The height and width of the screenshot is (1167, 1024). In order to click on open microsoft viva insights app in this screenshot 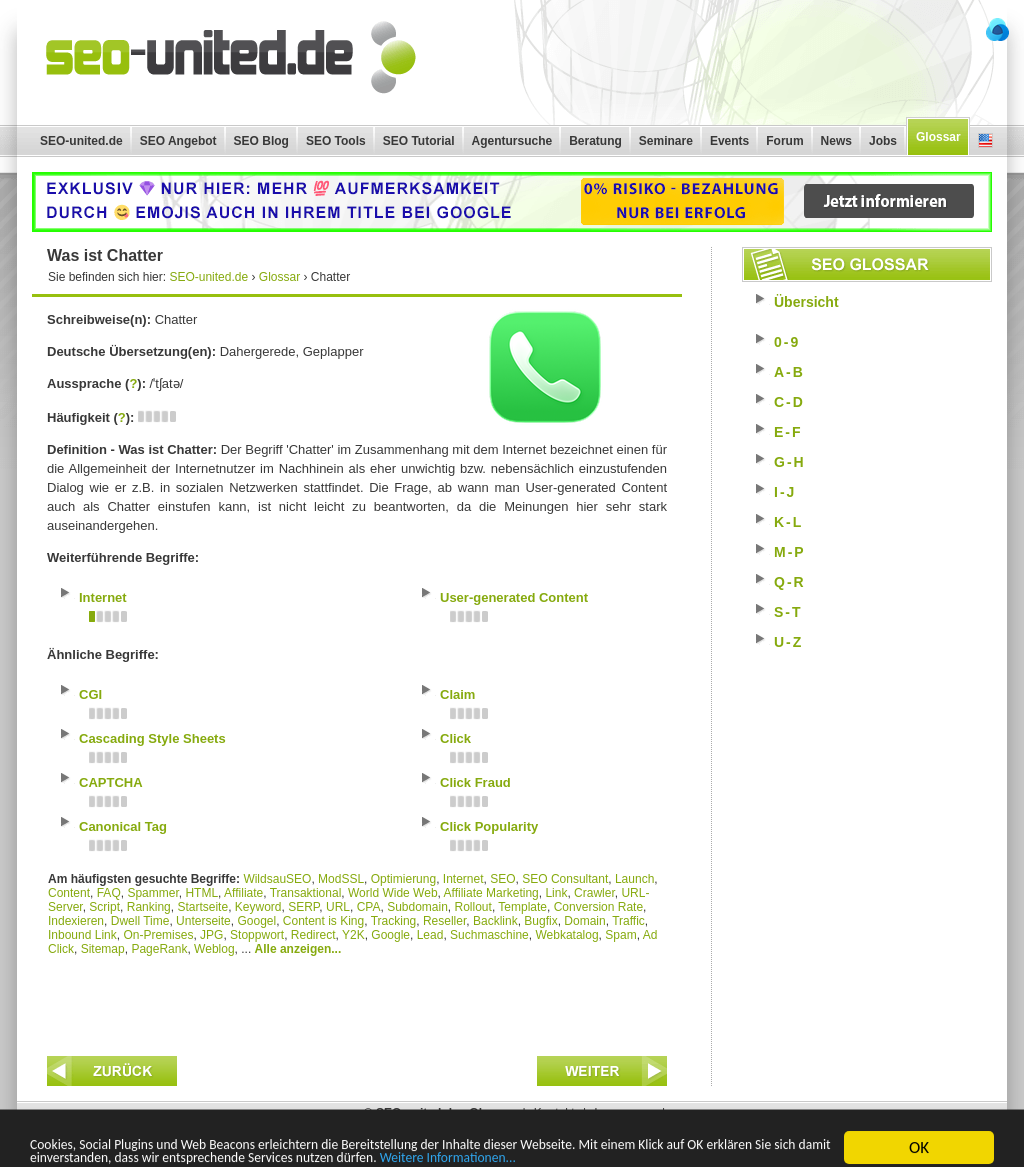, I will do `click(997, 29)`.